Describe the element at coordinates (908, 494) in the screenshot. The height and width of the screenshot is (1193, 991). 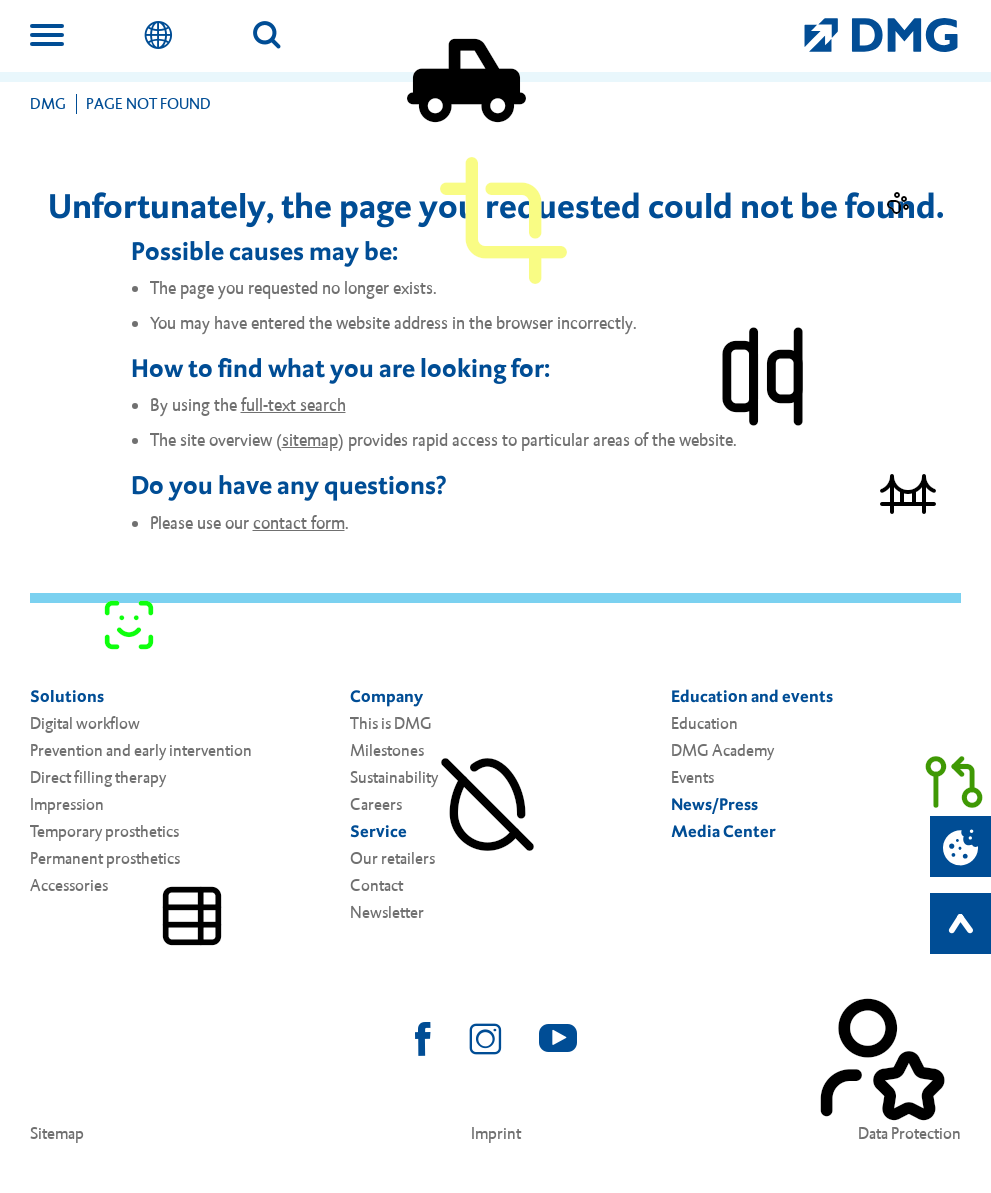
I see `view nearby bridges or crossings` at that location.